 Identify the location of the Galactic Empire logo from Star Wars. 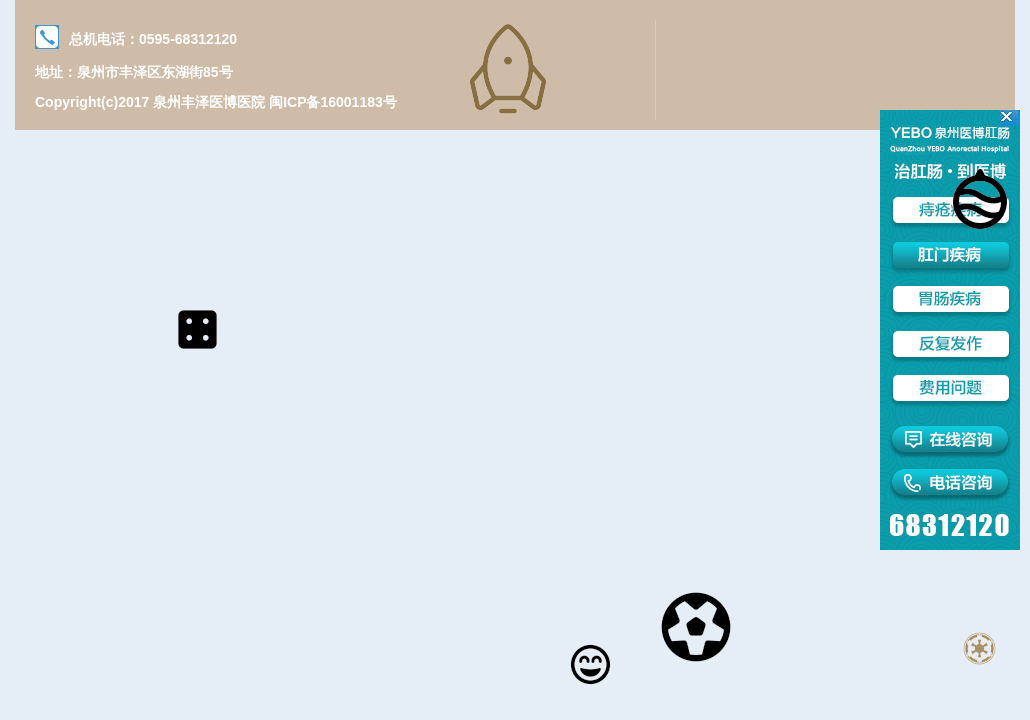
(979, 648).